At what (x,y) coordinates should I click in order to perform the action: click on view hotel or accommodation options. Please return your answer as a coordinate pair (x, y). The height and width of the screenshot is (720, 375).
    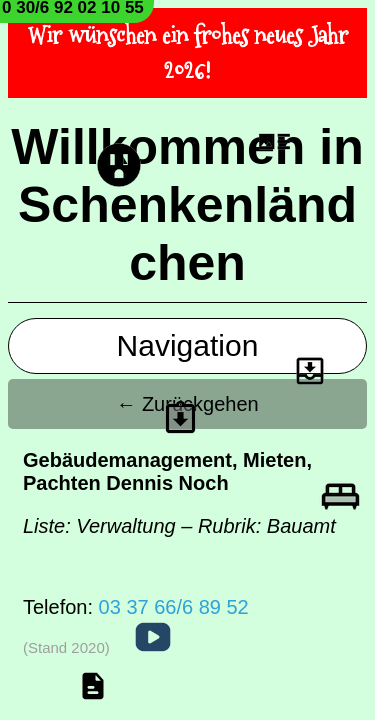
    Looking at the image, I should click on (340, 496).